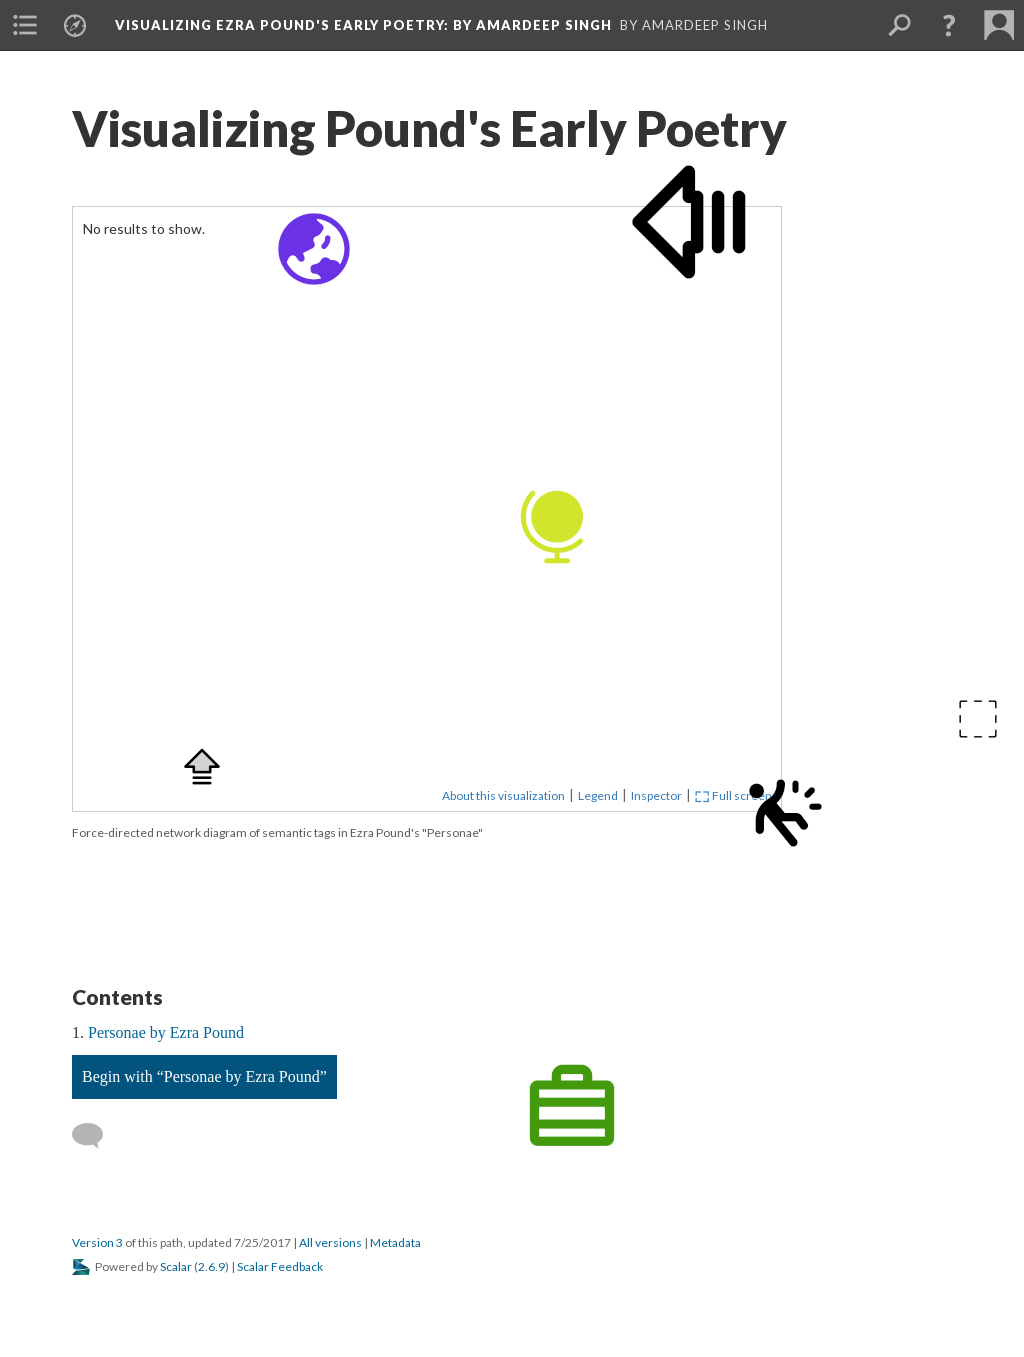  I want to click on select an area or region, so click(978, 719).